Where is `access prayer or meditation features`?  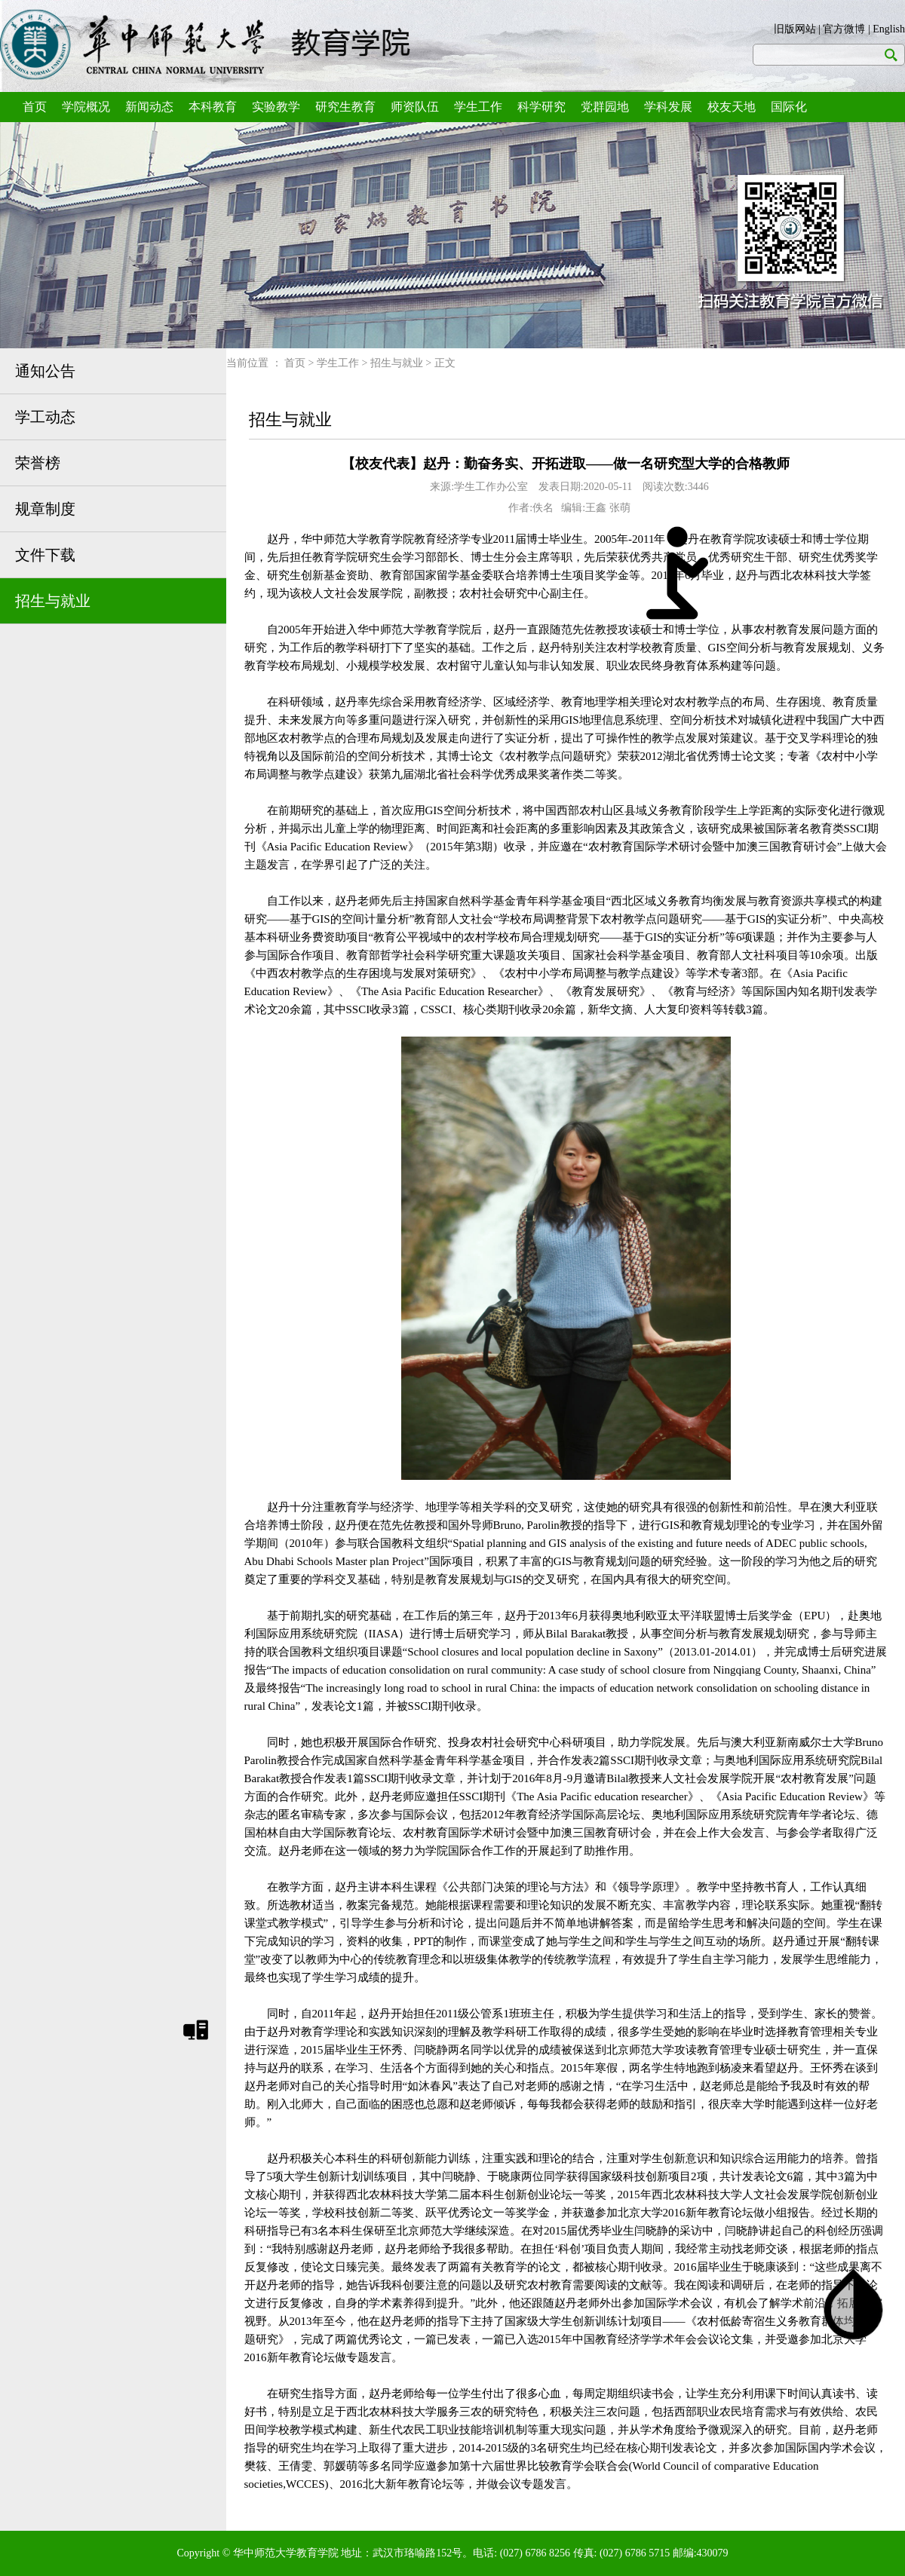
access prayer or meditation features is located at coordinates (677, 573).